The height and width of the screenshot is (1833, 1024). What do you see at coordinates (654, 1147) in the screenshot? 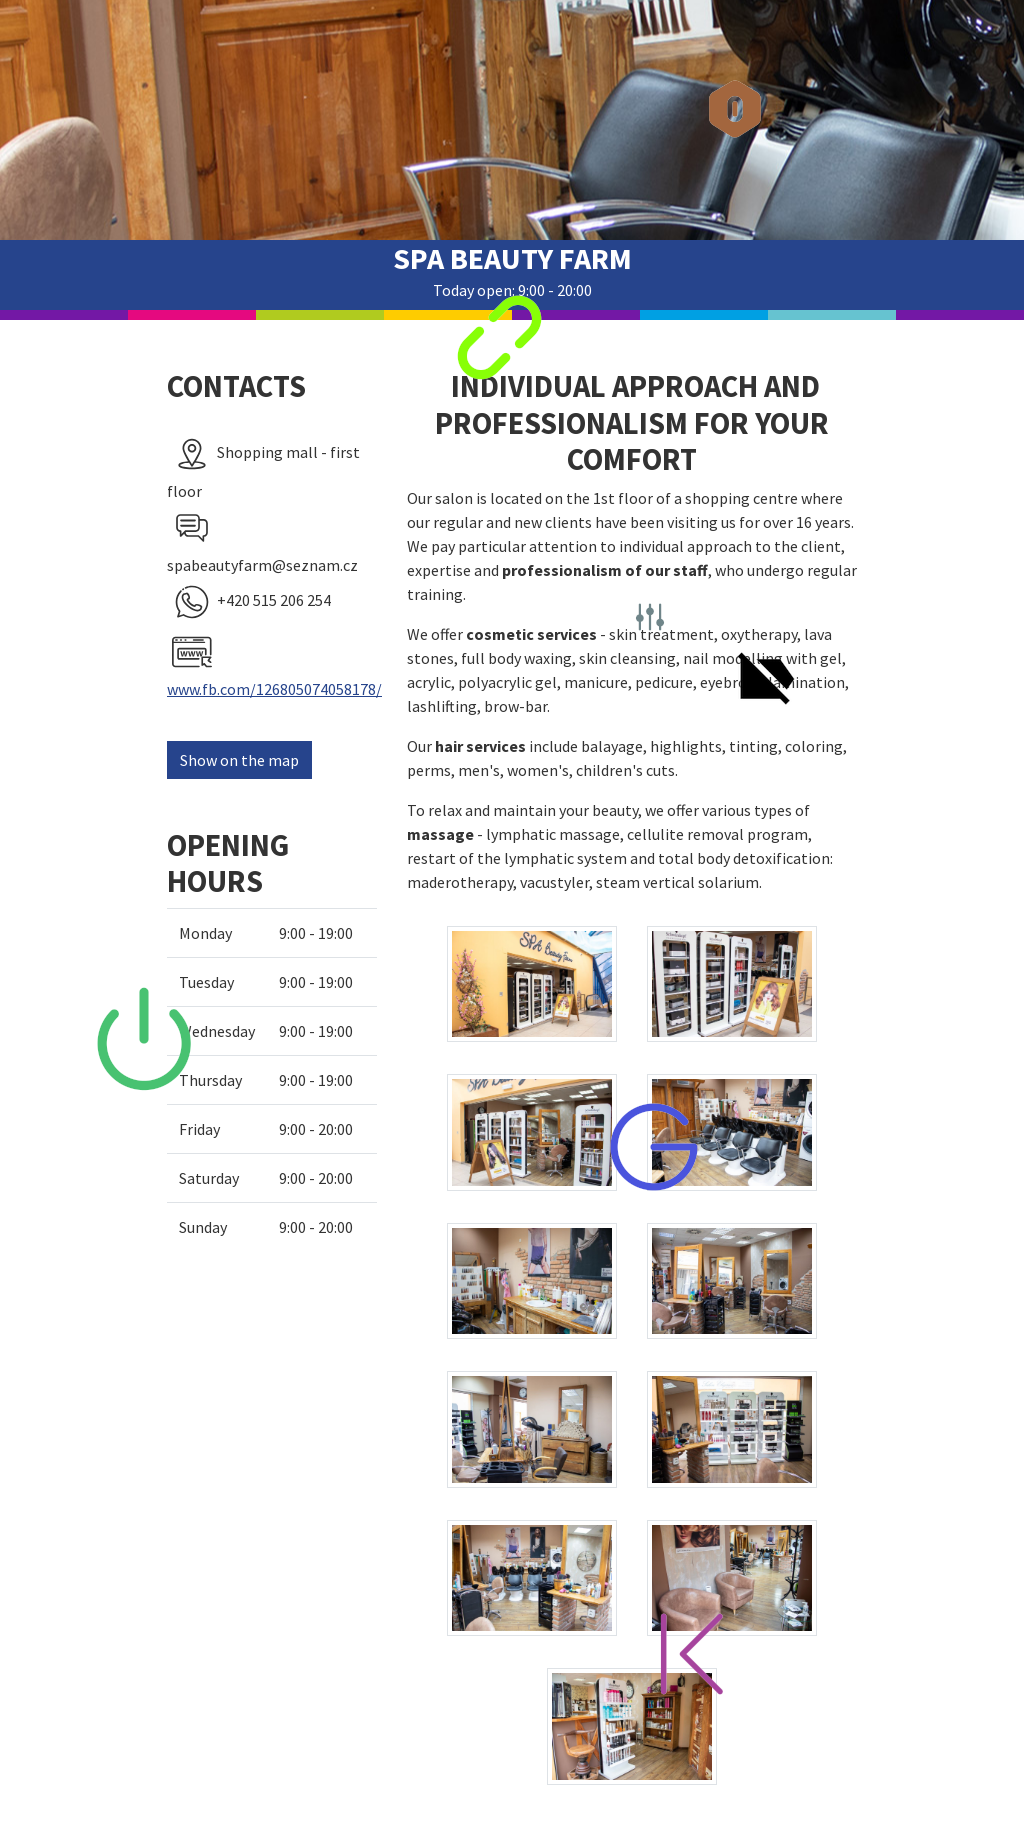
I see `sign in with Google` at bounding box center [654, 1147].